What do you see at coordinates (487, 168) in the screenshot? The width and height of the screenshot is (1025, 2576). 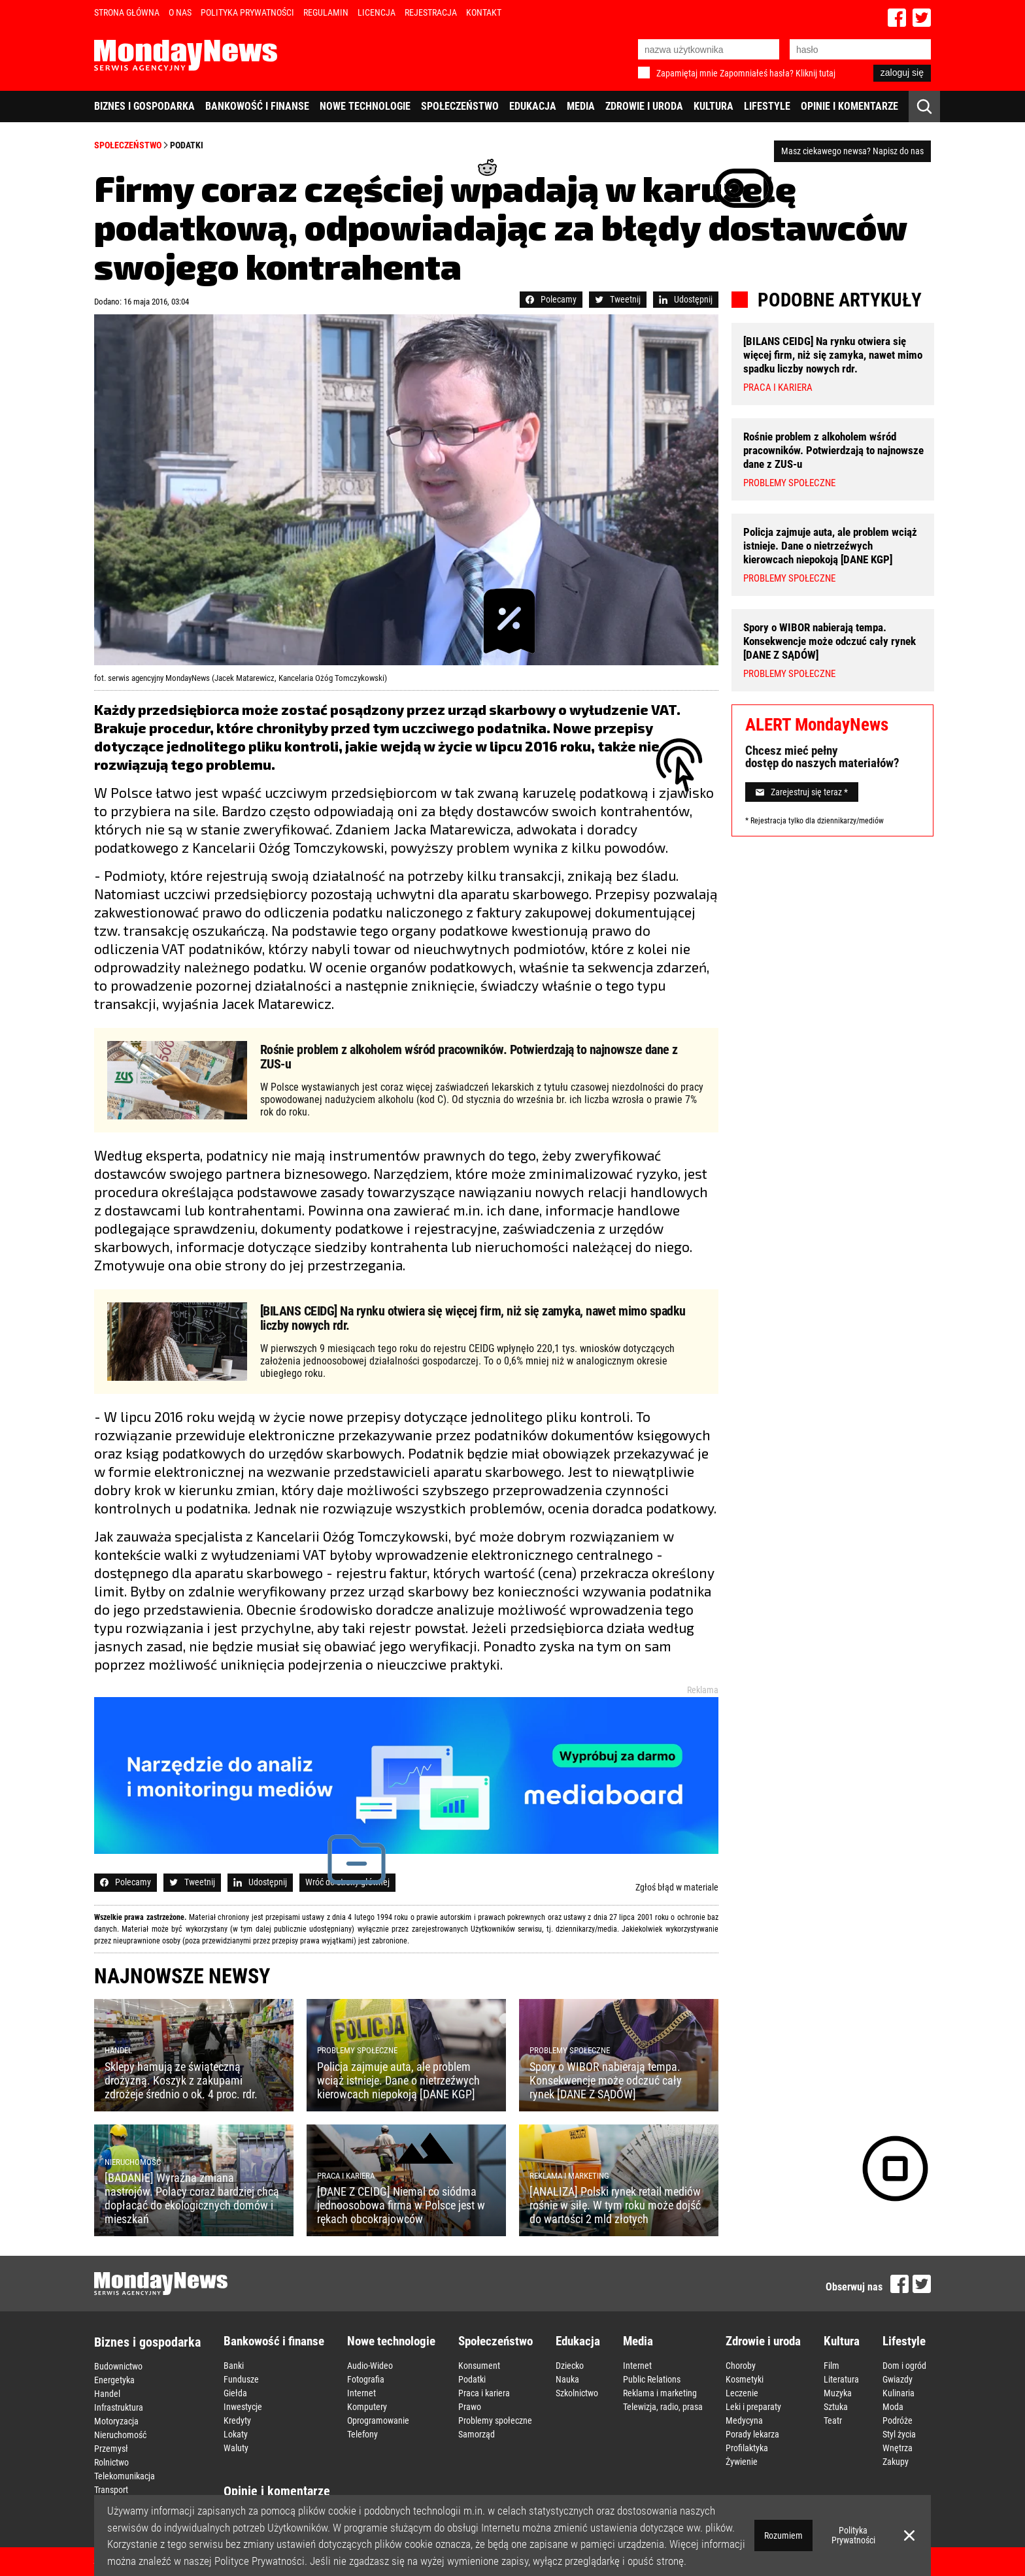 I see `open the Reddit app` at bounding box center [487, 168].